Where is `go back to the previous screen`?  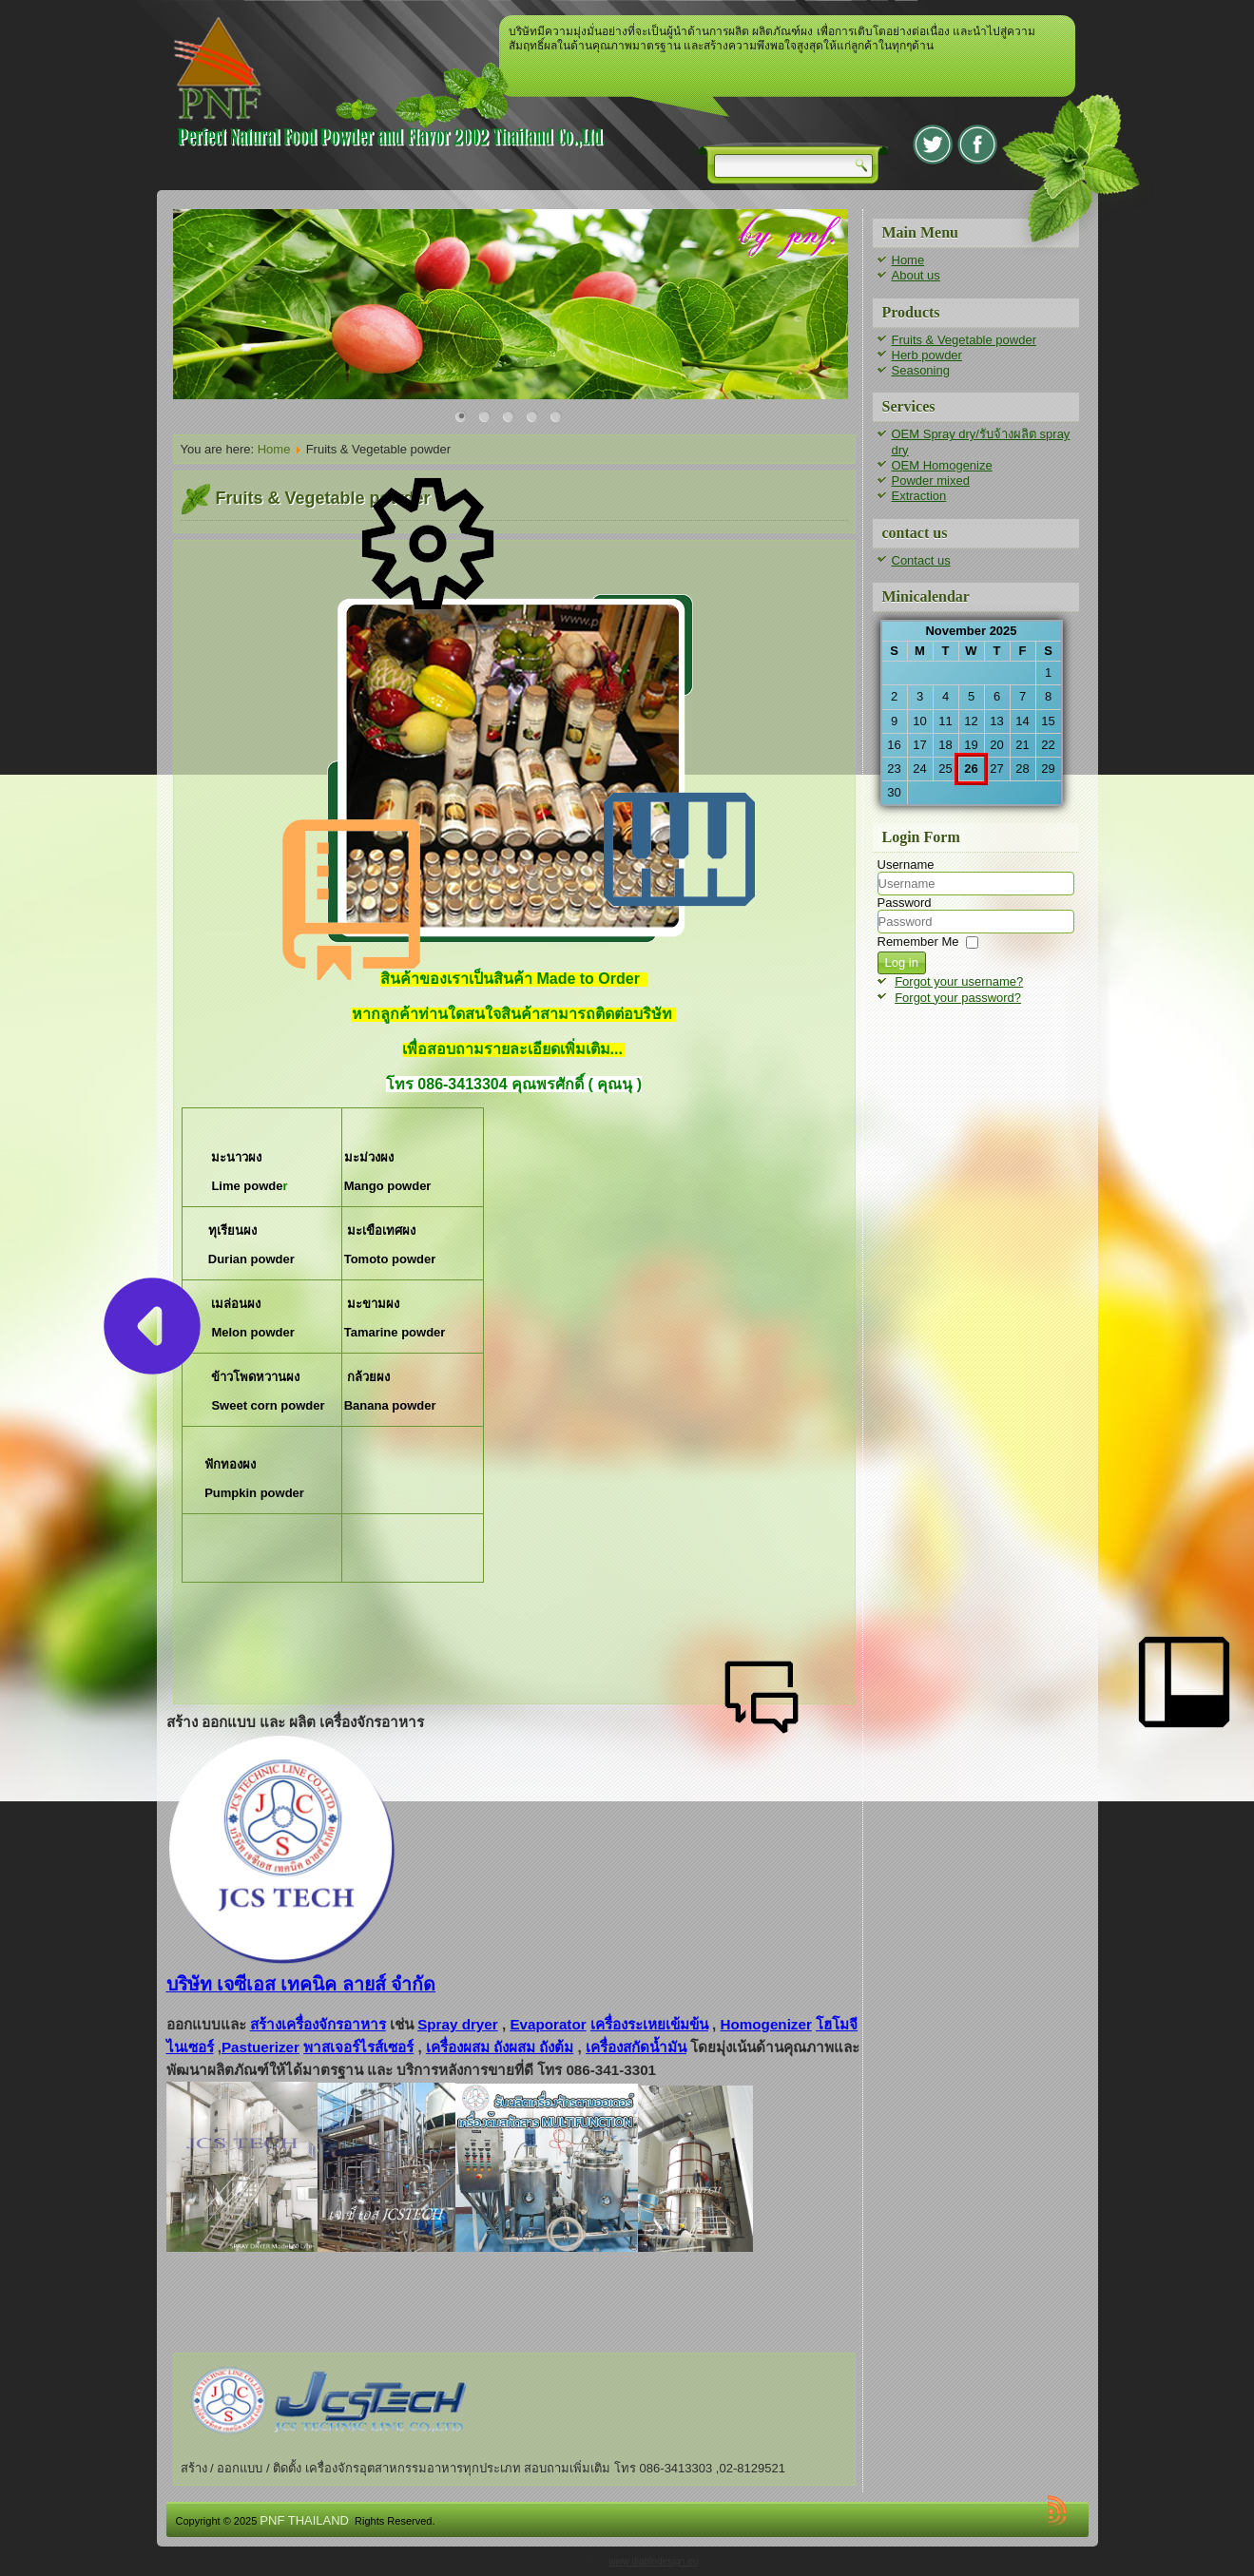
go back to the previous screen is located at coordinates (152, 1326).